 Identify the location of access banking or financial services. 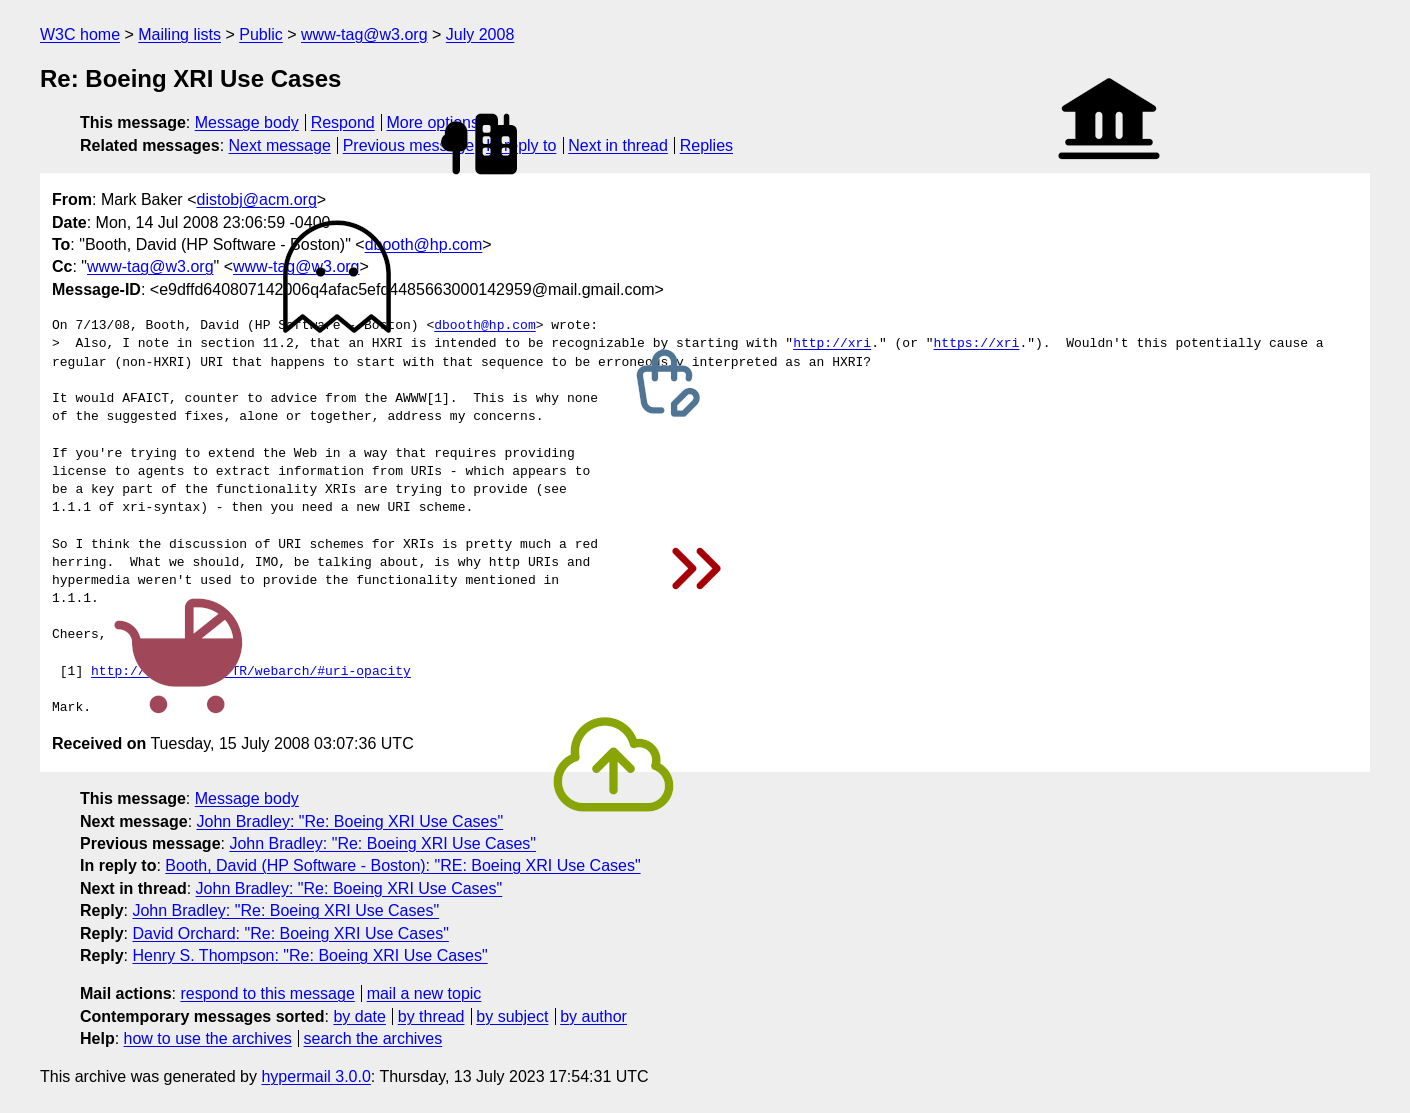
(1109, 122).